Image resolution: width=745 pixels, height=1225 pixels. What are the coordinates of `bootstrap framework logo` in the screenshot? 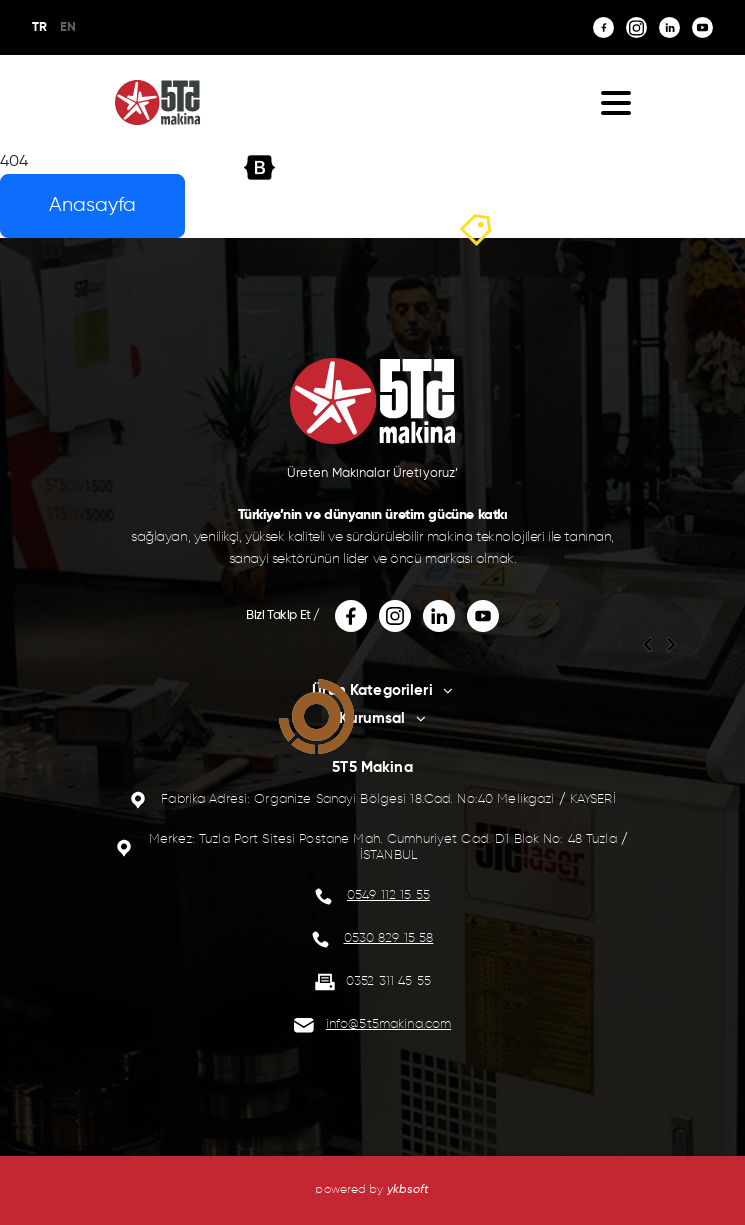 It's located at (259, 167).